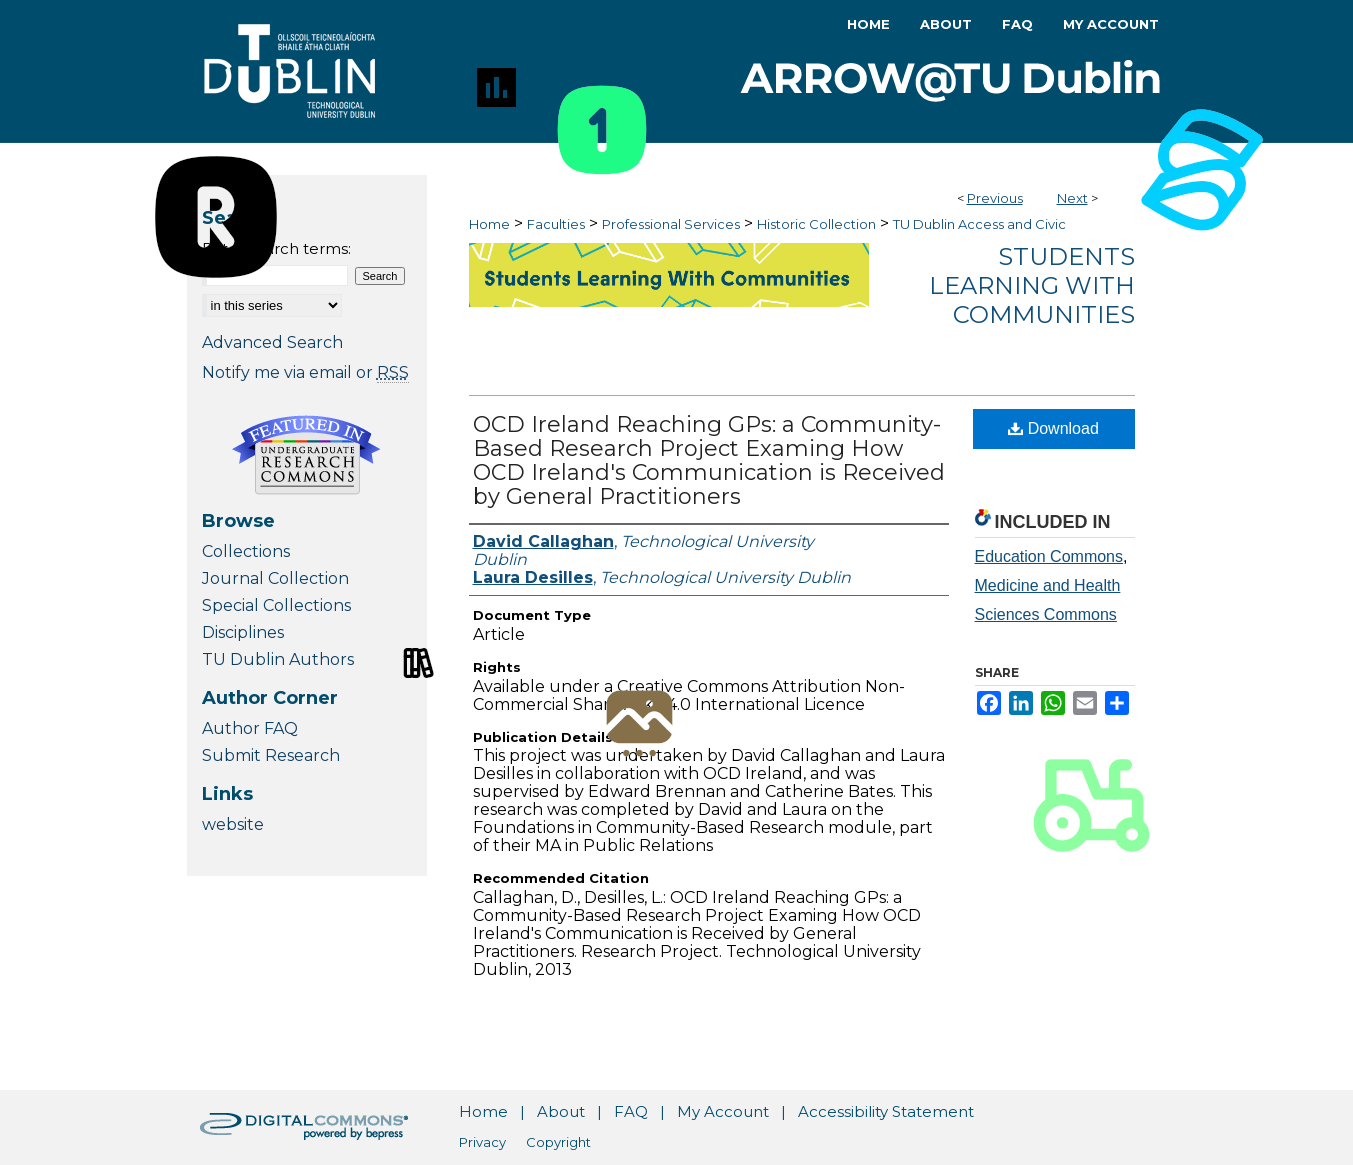 This screenshot has width=1353, height=1165. What do you see at coordinates (417, 663) in the screenshot?
I see `access your library or book collection` at bounding box center [417, 663].